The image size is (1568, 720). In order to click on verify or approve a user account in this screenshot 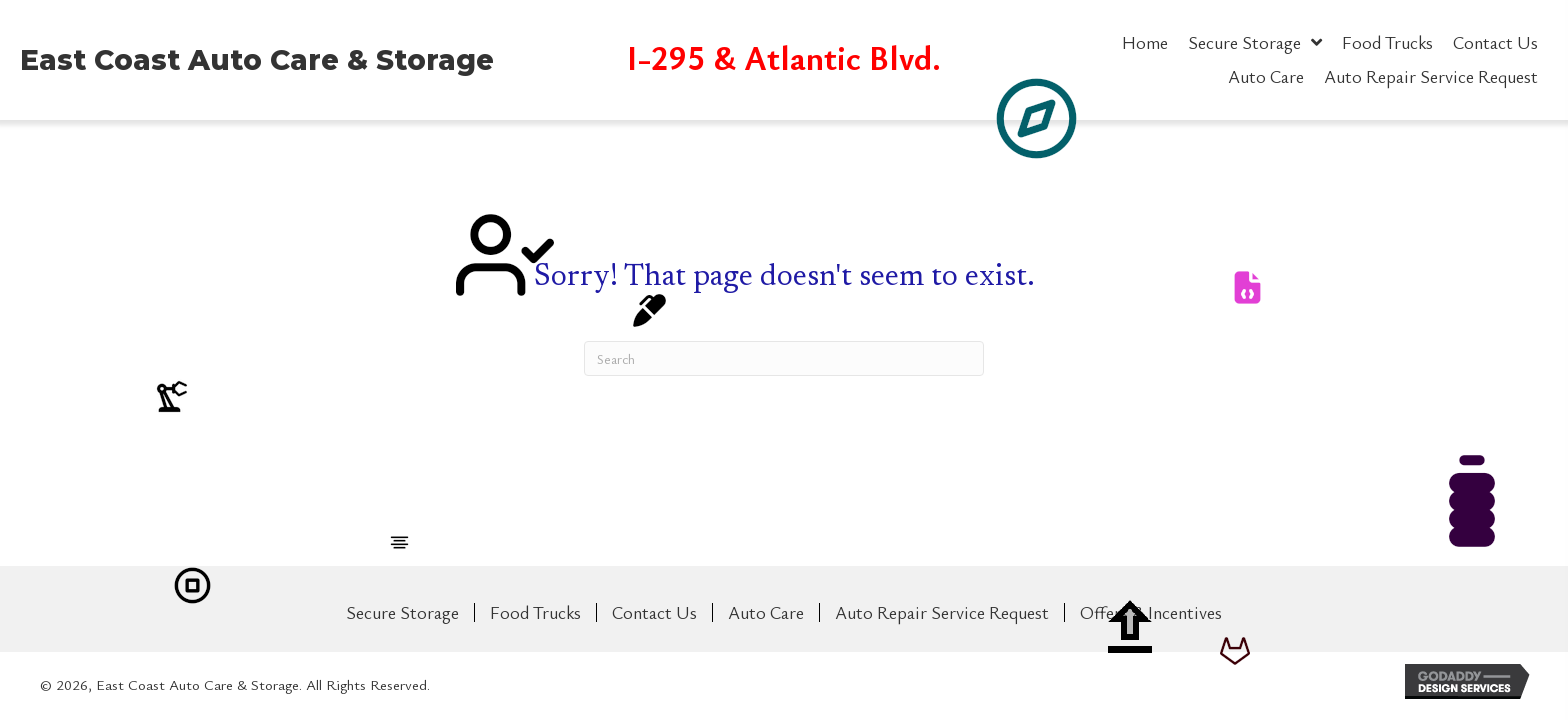, I will do `click(505, 255)`.